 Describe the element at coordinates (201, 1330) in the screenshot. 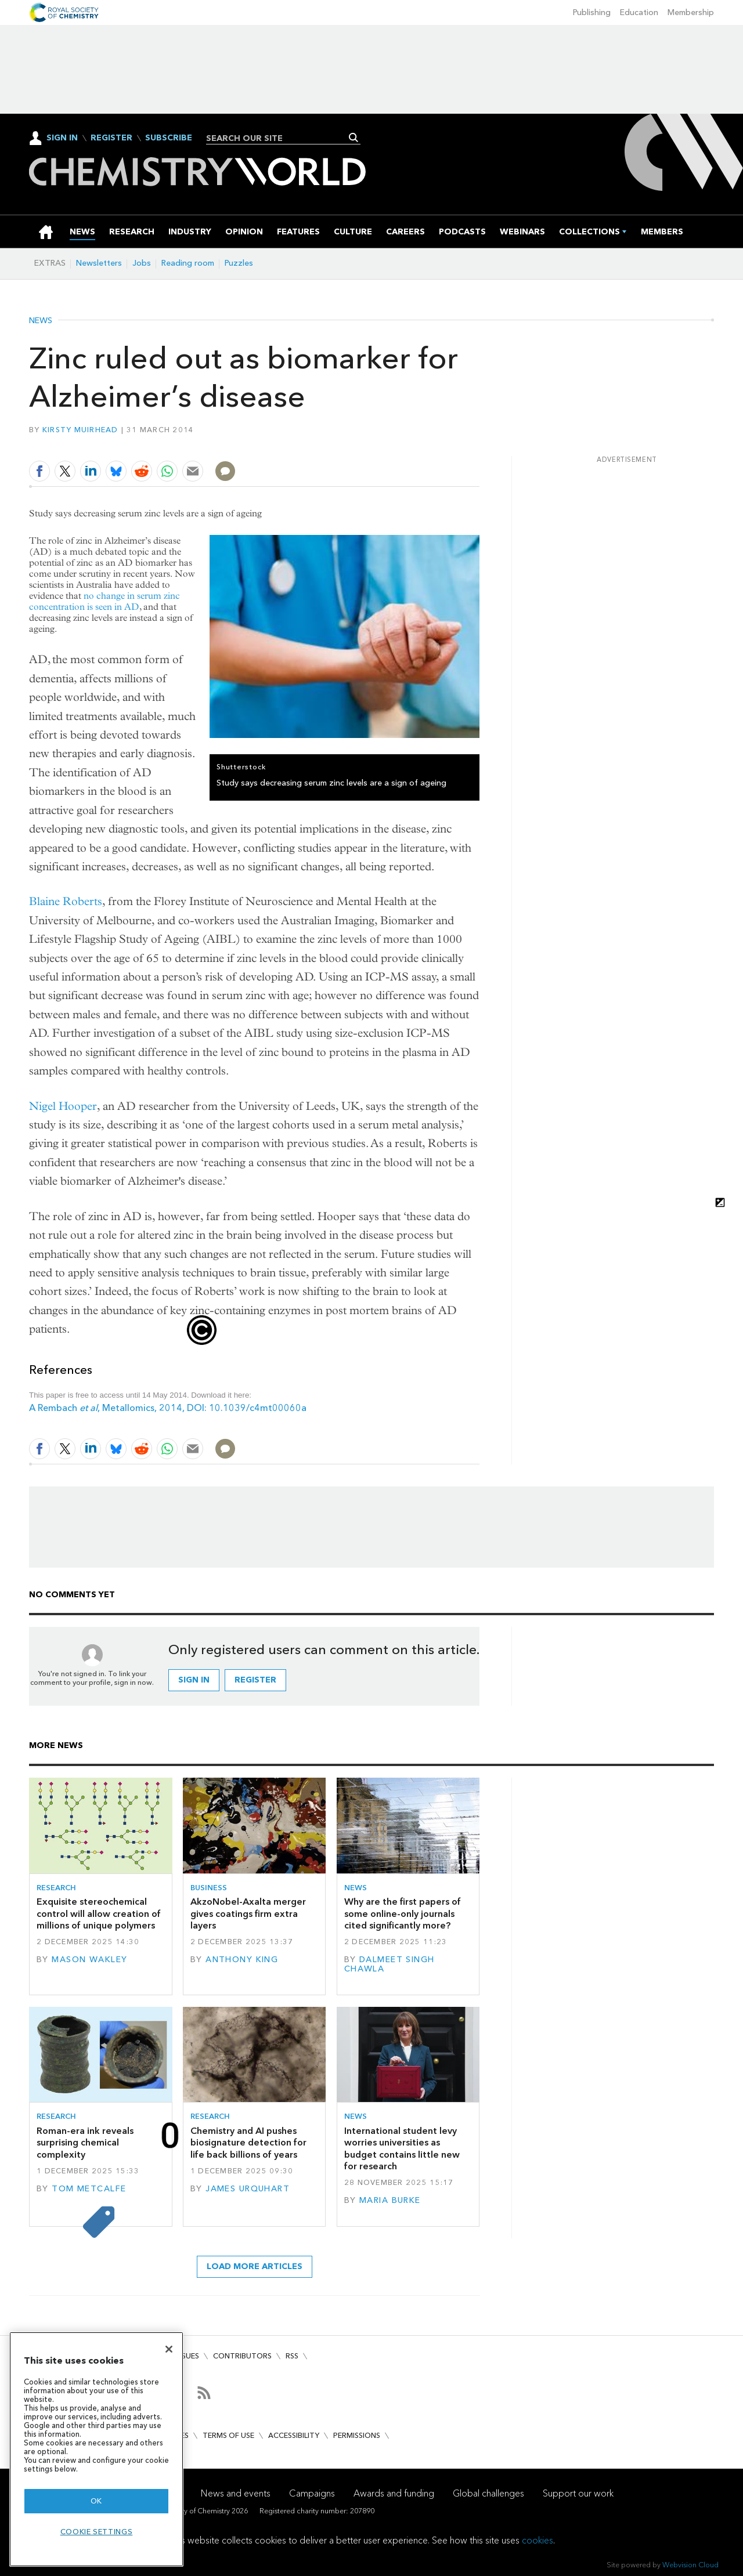

I see `indicates copyrighted content` at that location.